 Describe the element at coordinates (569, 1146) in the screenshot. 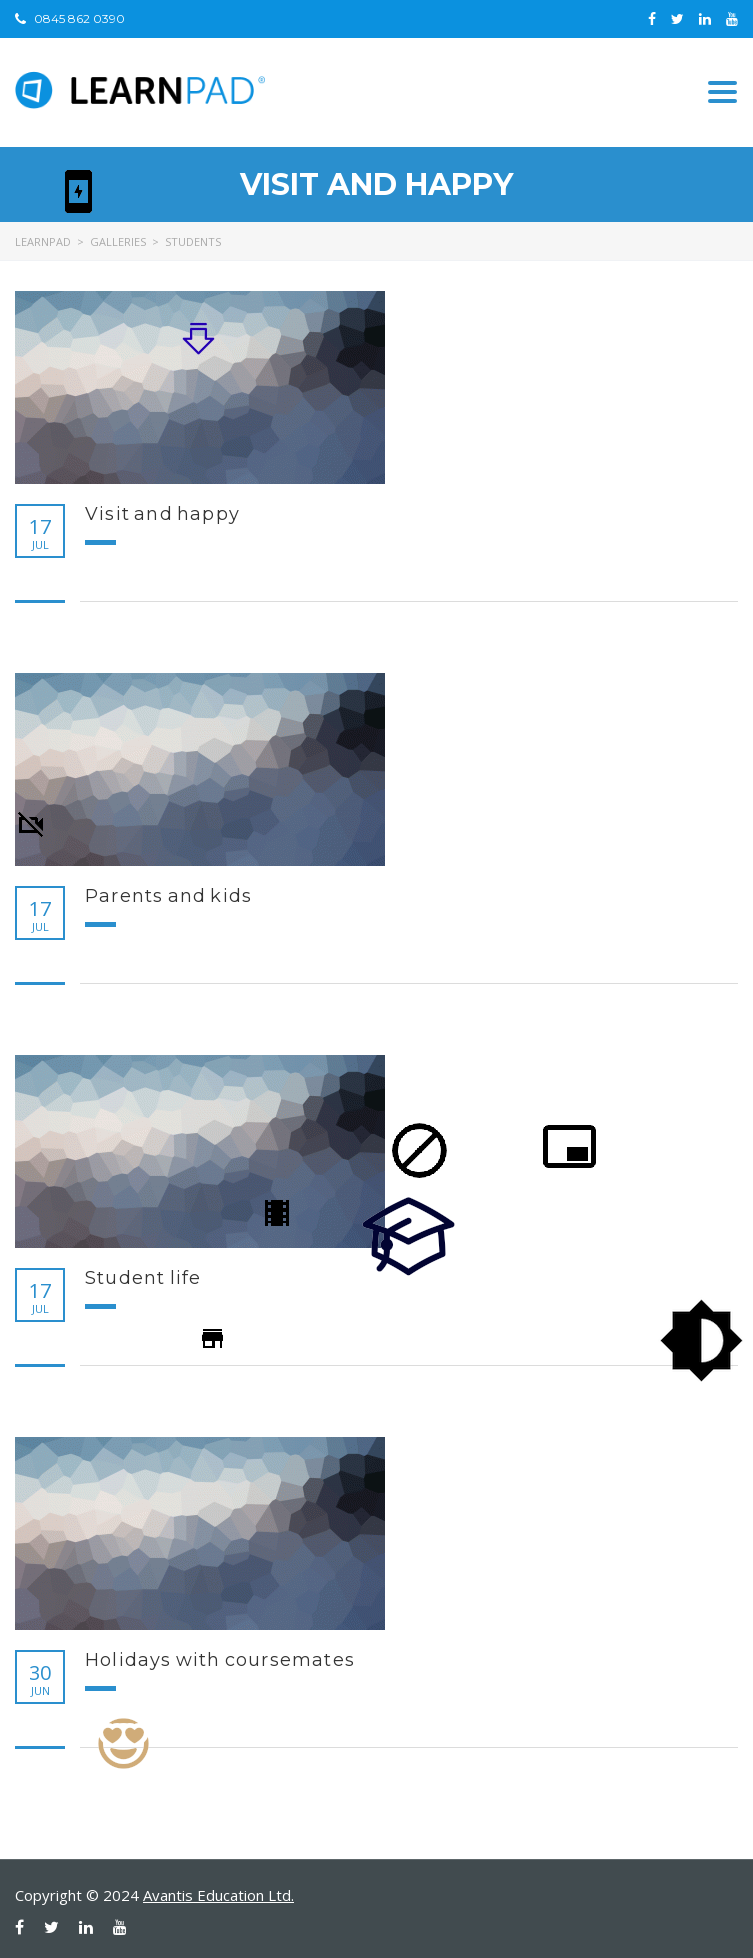

I see `add branding or watermark to content` at that location.